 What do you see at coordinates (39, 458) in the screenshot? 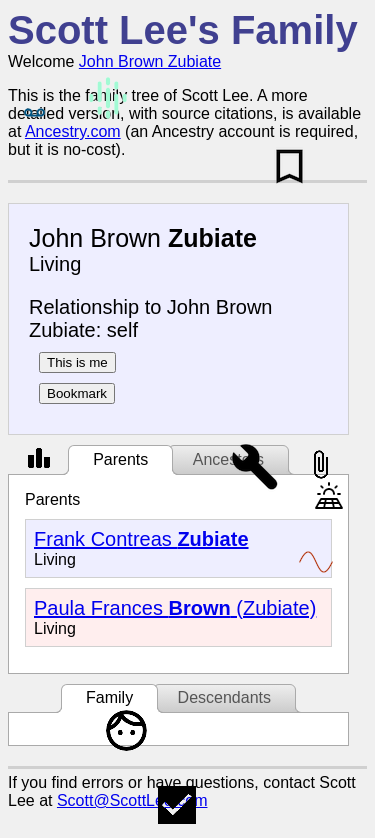
I see `view leaderboard rankings` at bounding box center [39, 458].